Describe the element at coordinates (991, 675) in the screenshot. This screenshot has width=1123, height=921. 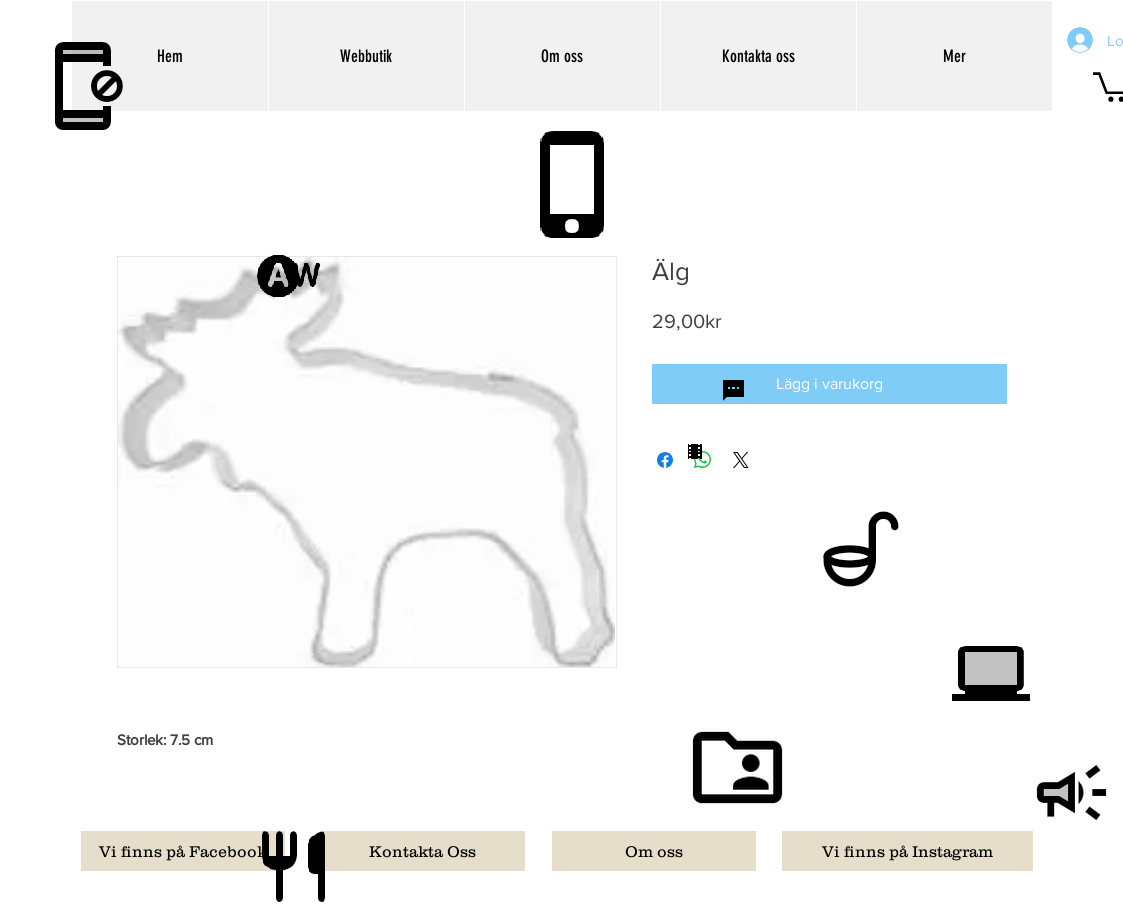
I see `access windows laptop or PC settings` at that location.